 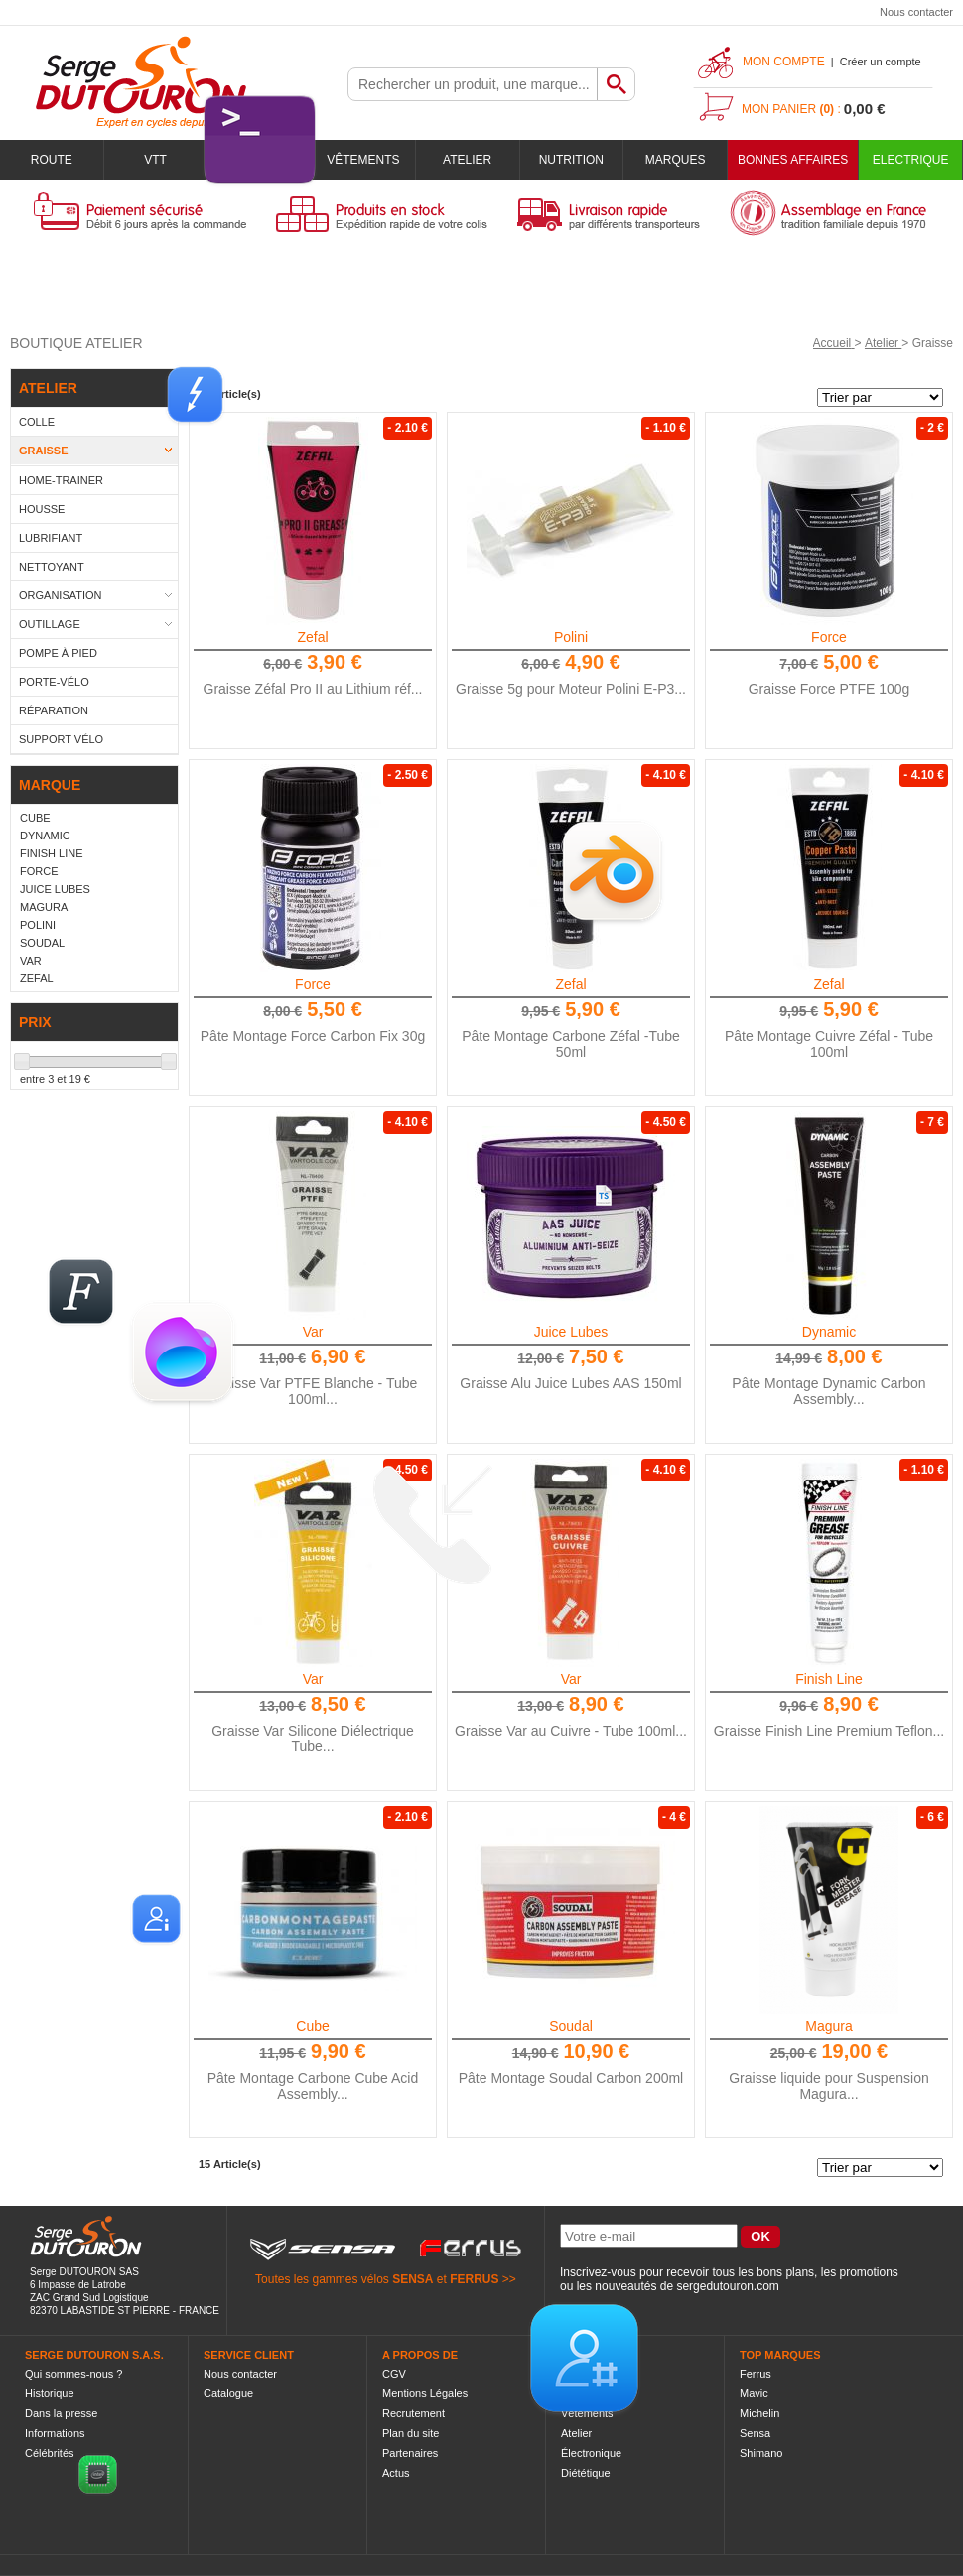 I want to click on access sudo or admin user preferences, so click(x=584, y=2358).